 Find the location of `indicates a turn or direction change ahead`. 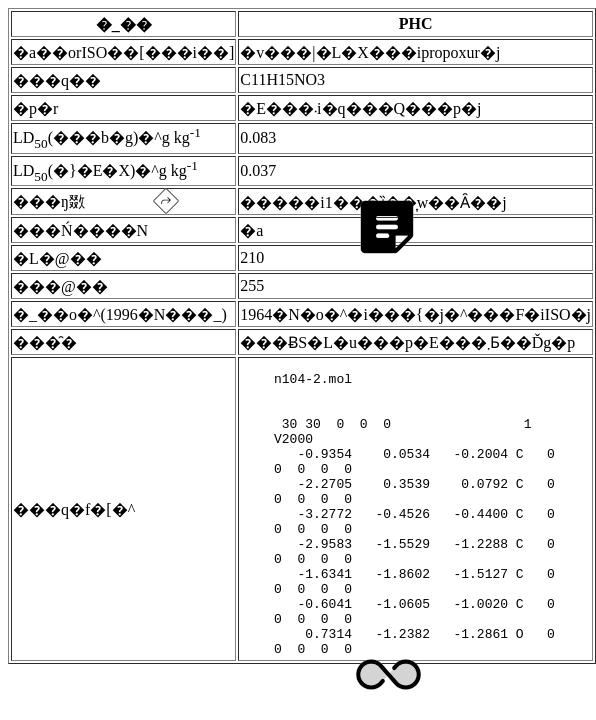

indicates a turn or direction change ahead is located at coordinates (166, 201).